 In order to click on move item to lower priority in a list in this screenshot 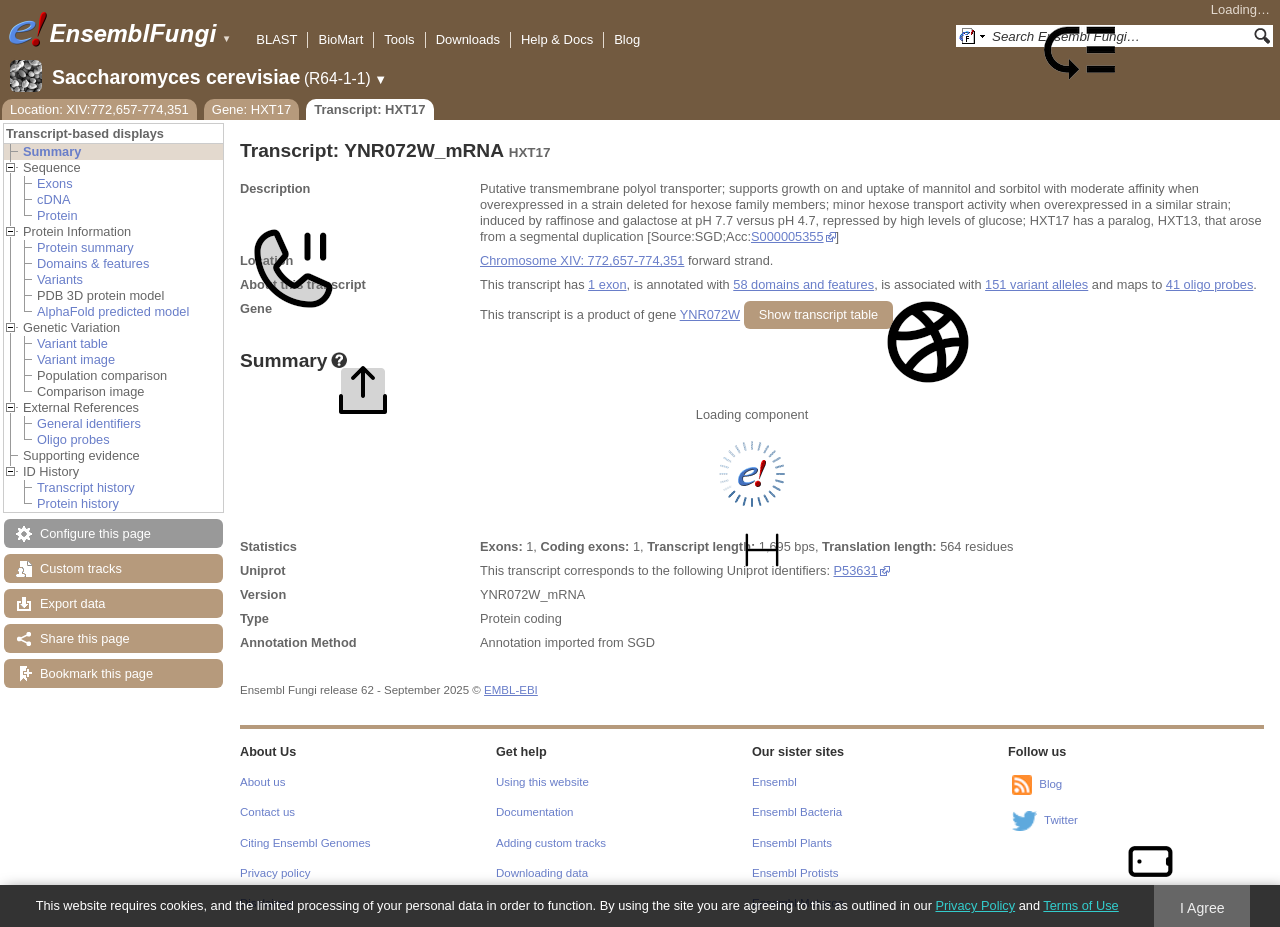, I will do `click(1079, 51)`.